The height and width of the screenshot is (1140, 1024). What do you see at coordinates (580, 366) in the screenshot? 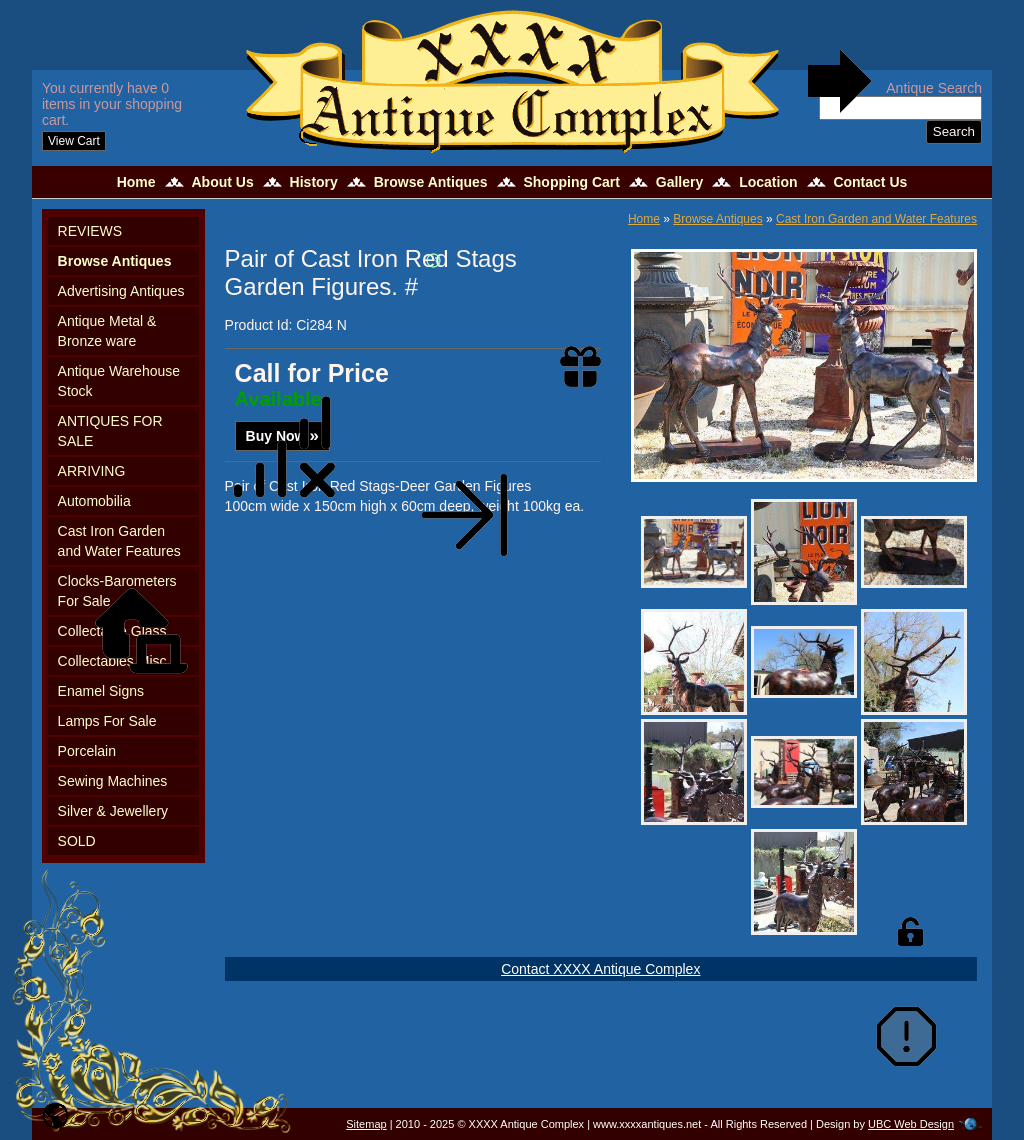
I see `view or redeem a gift` at bounding box center [580, 366].